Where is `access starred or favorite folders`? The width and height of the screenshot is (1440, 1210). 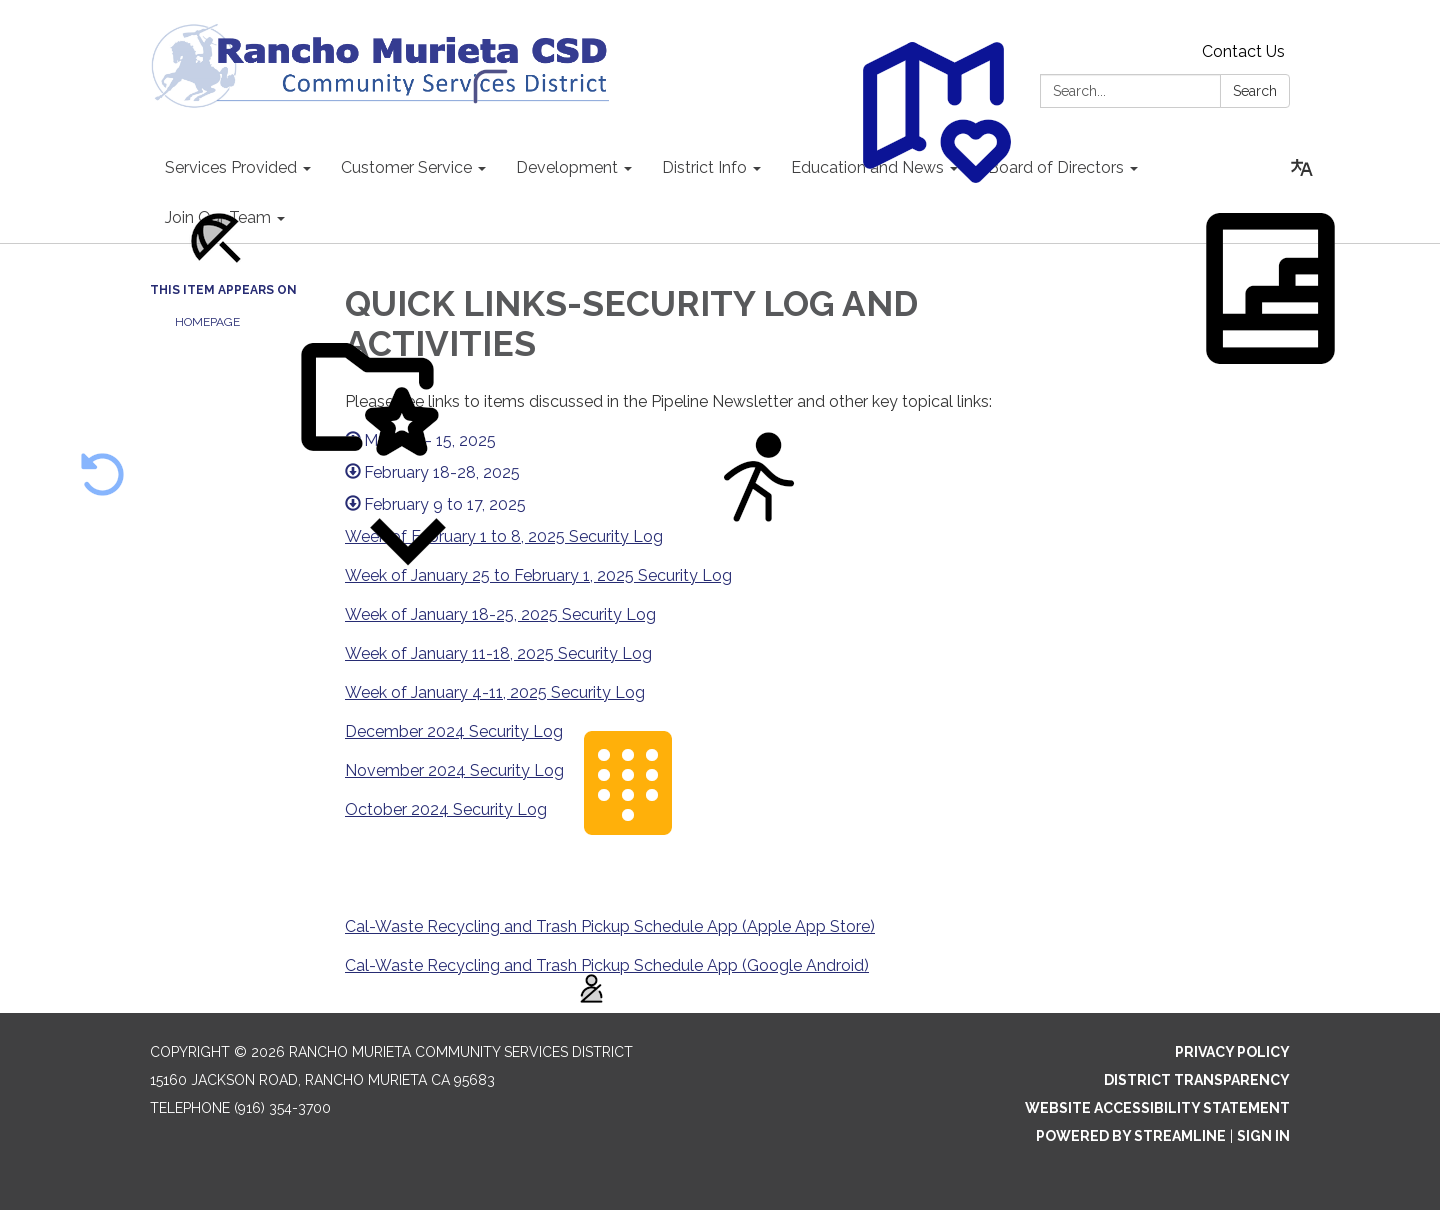
access starred or favorite folders is located at coordinates (367, 394).